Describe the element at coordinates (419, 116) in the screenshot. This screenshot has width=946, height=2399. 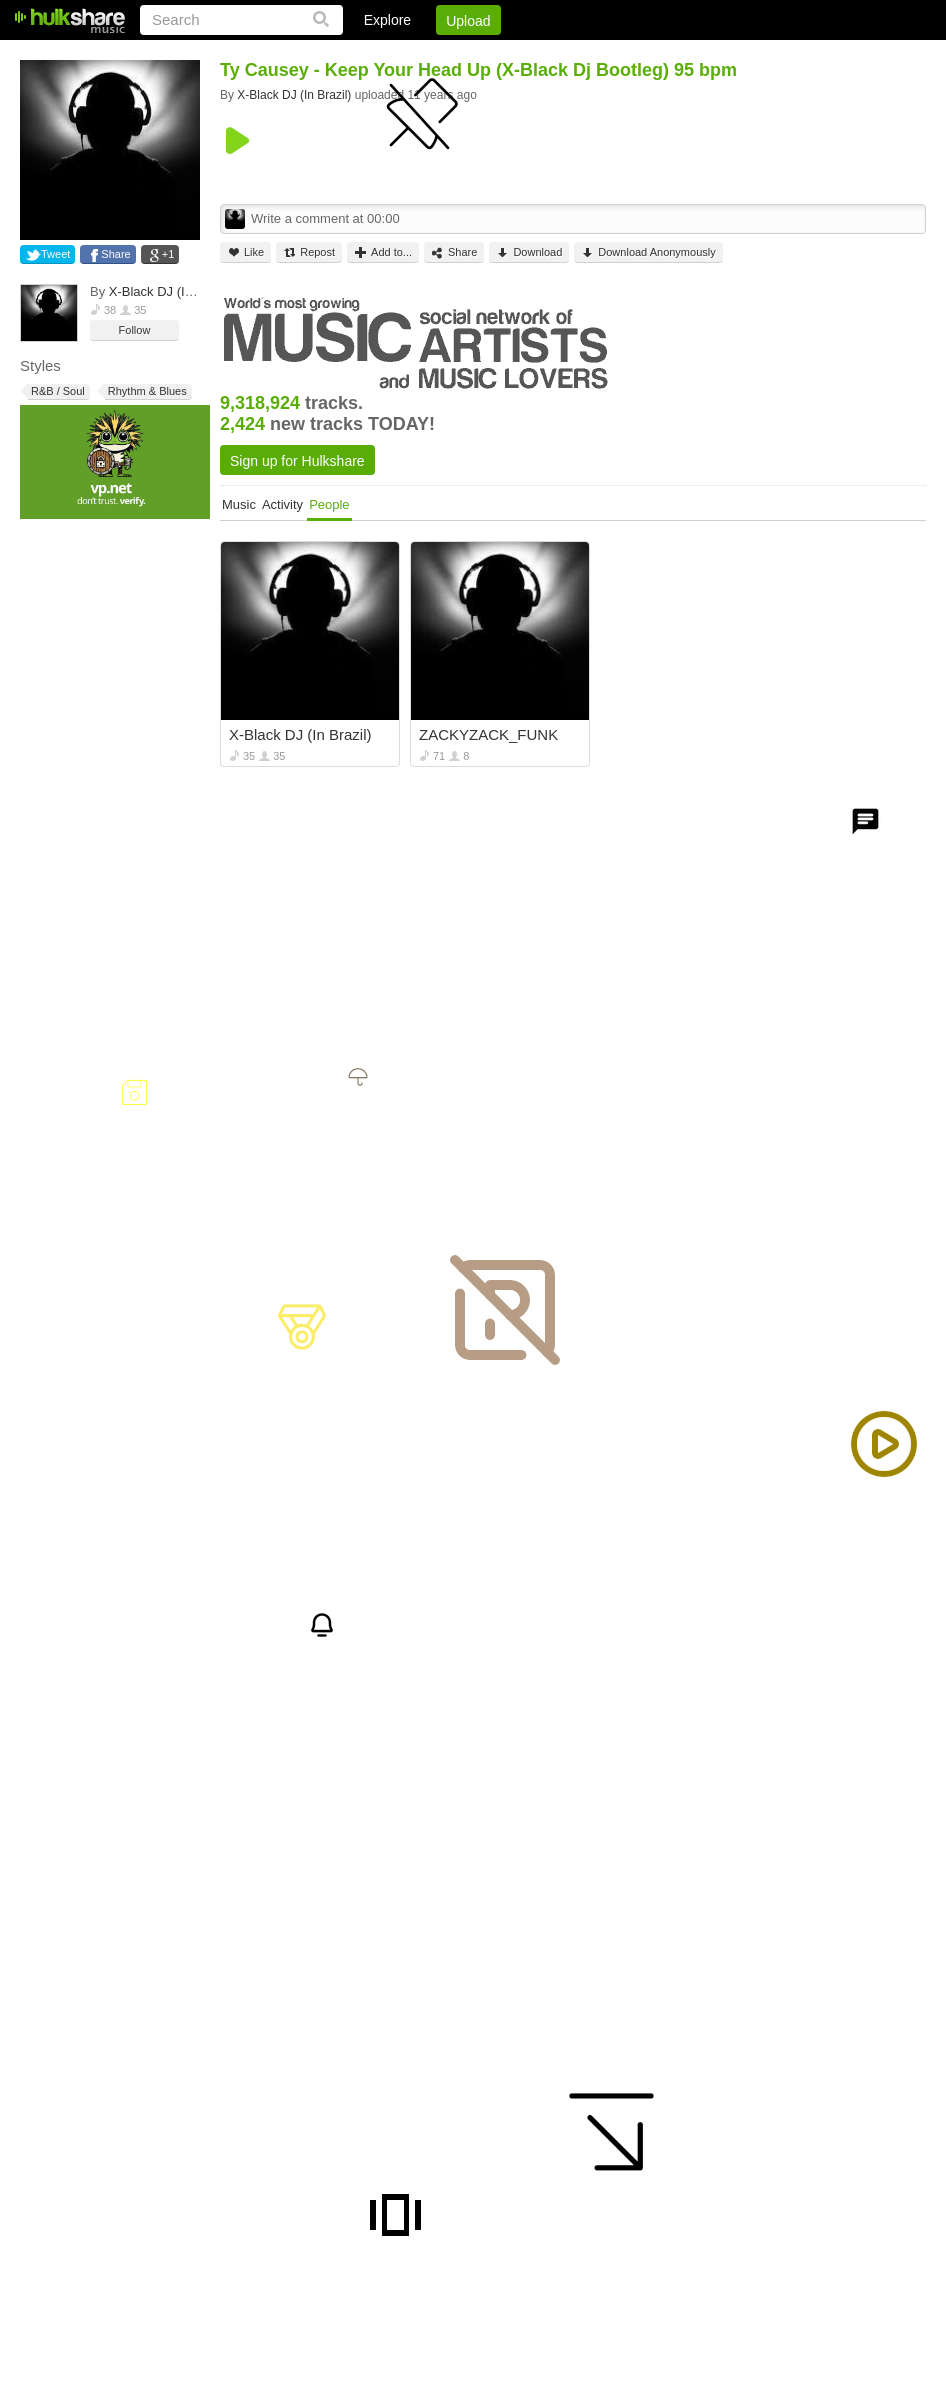
I see `unpin an item from its current location` at that location.